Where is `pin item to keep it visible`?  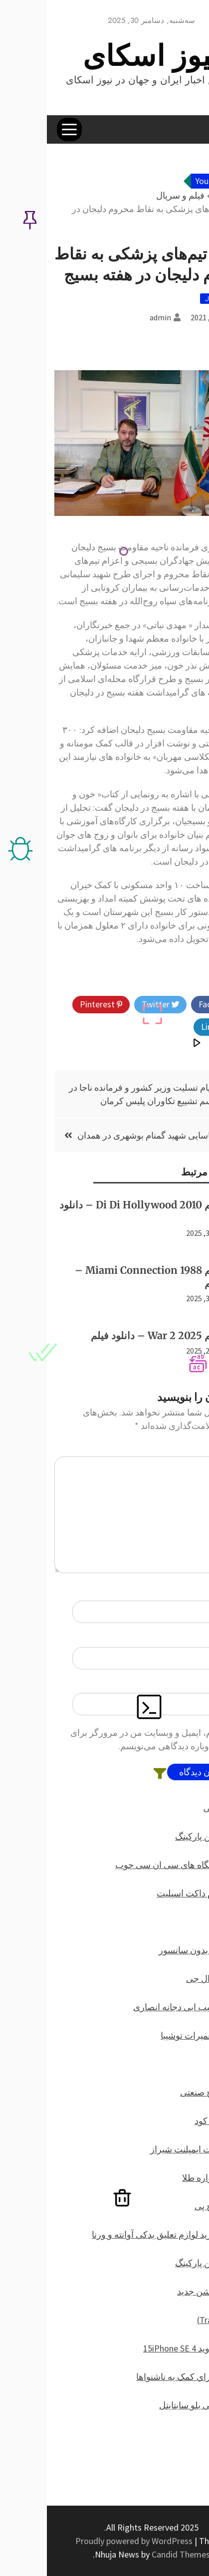 pin item to keep it visible is located at coordinates (30, 220).